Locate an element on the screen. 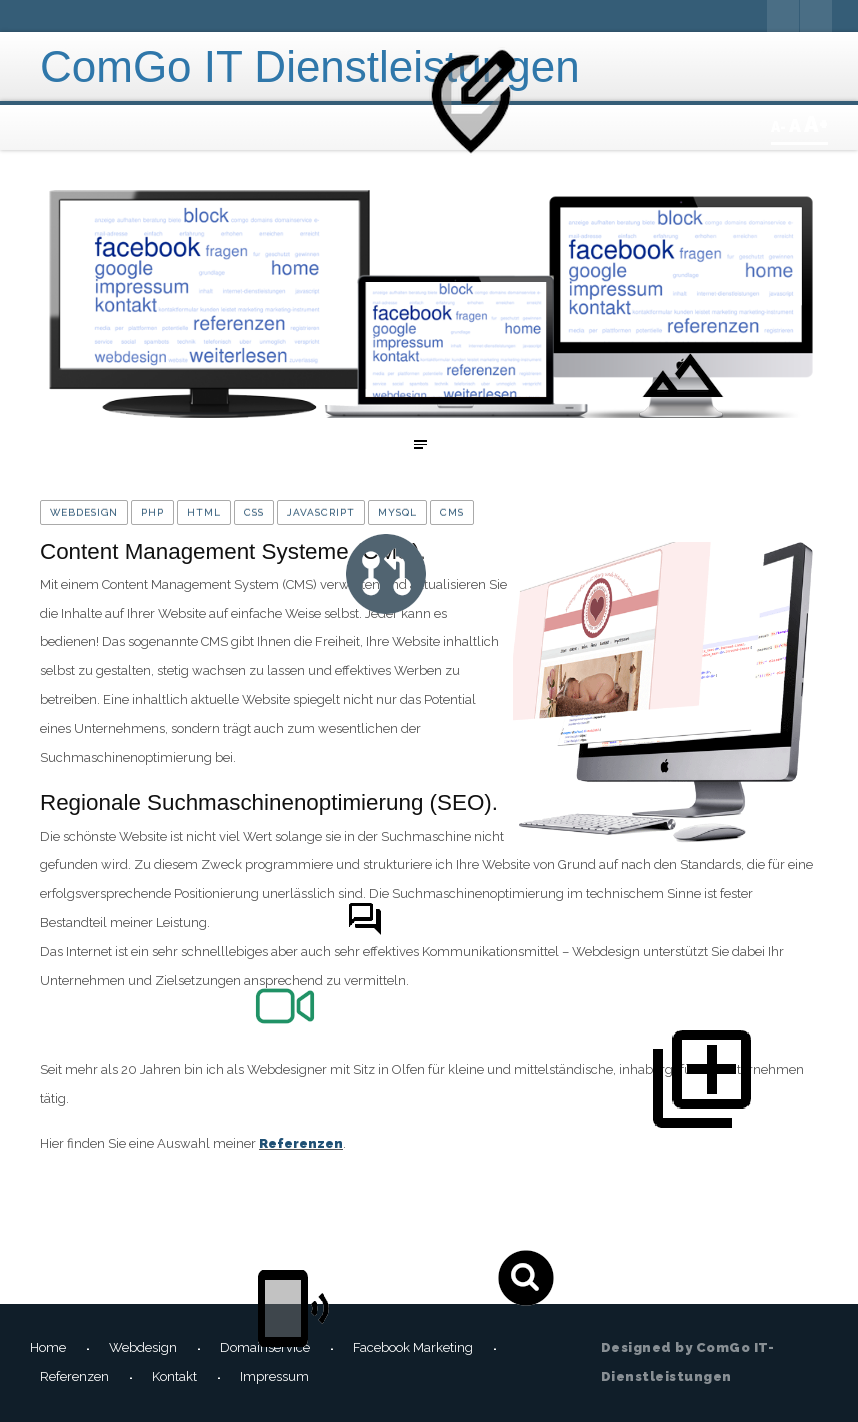  filter photos by landscape or mountain scenes is located at coordinates (683, 375).